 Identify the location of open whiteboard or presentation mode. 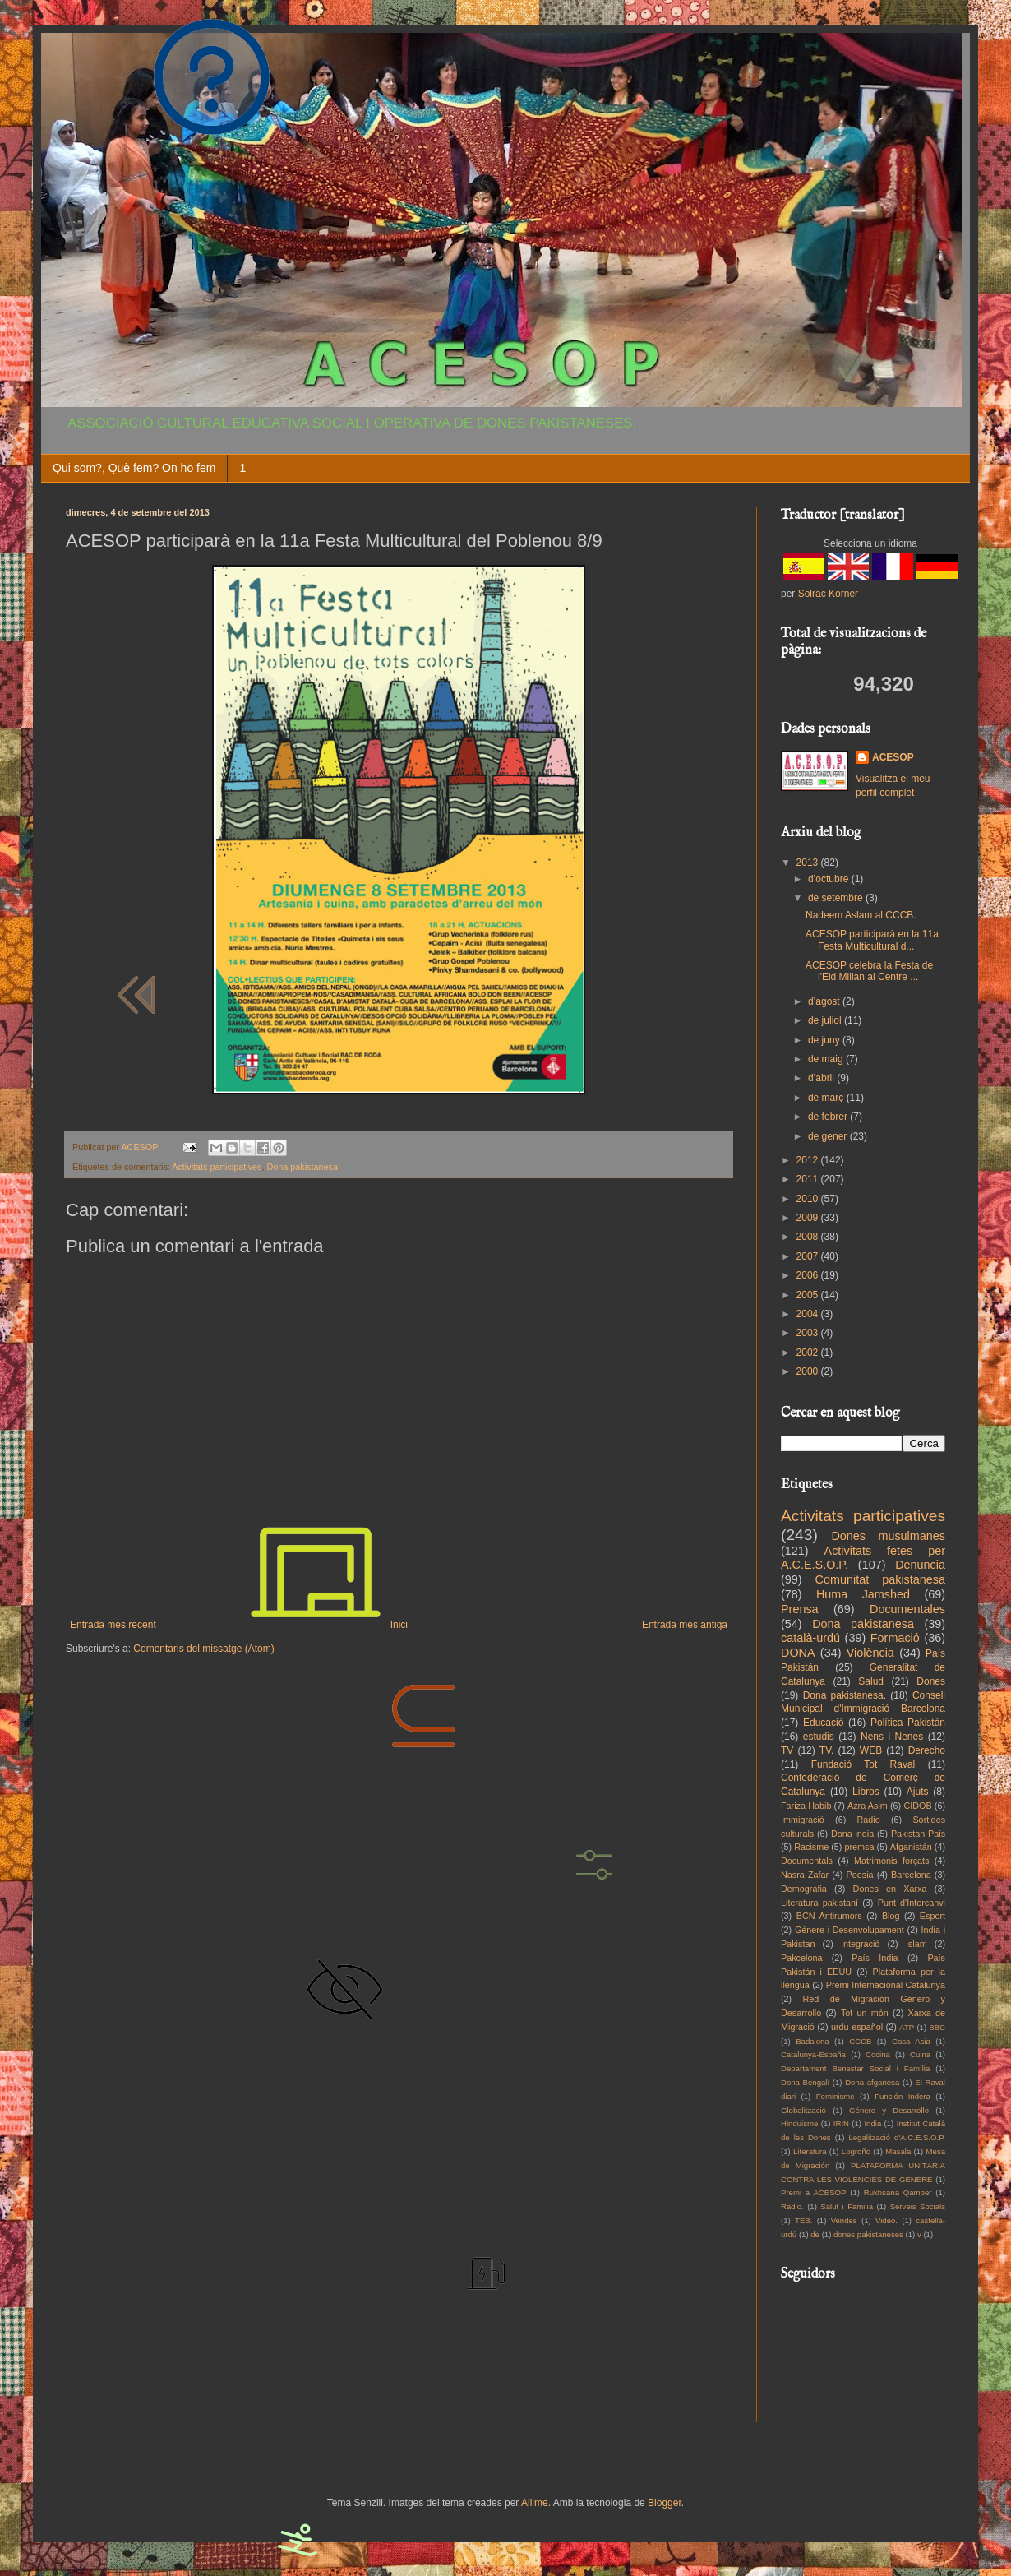
(316, 1575).